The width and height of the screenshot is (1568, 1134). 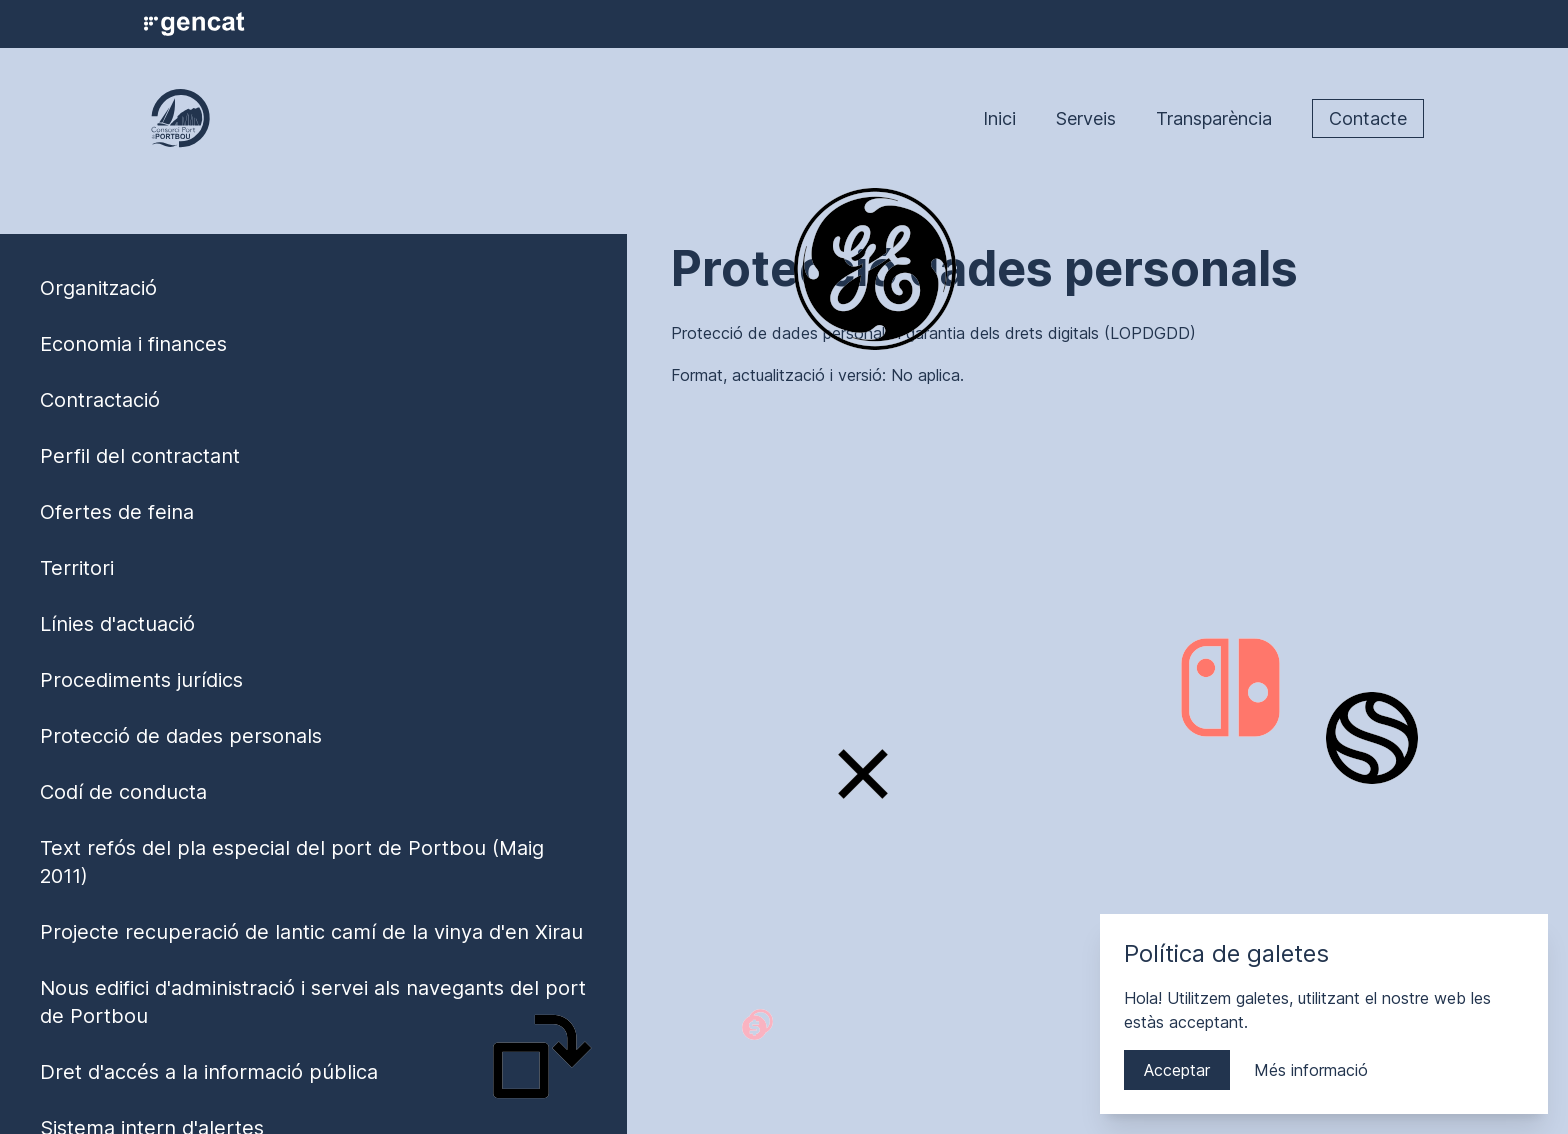 I want to click on close the current window or dialog, so click(x=863, y=774).